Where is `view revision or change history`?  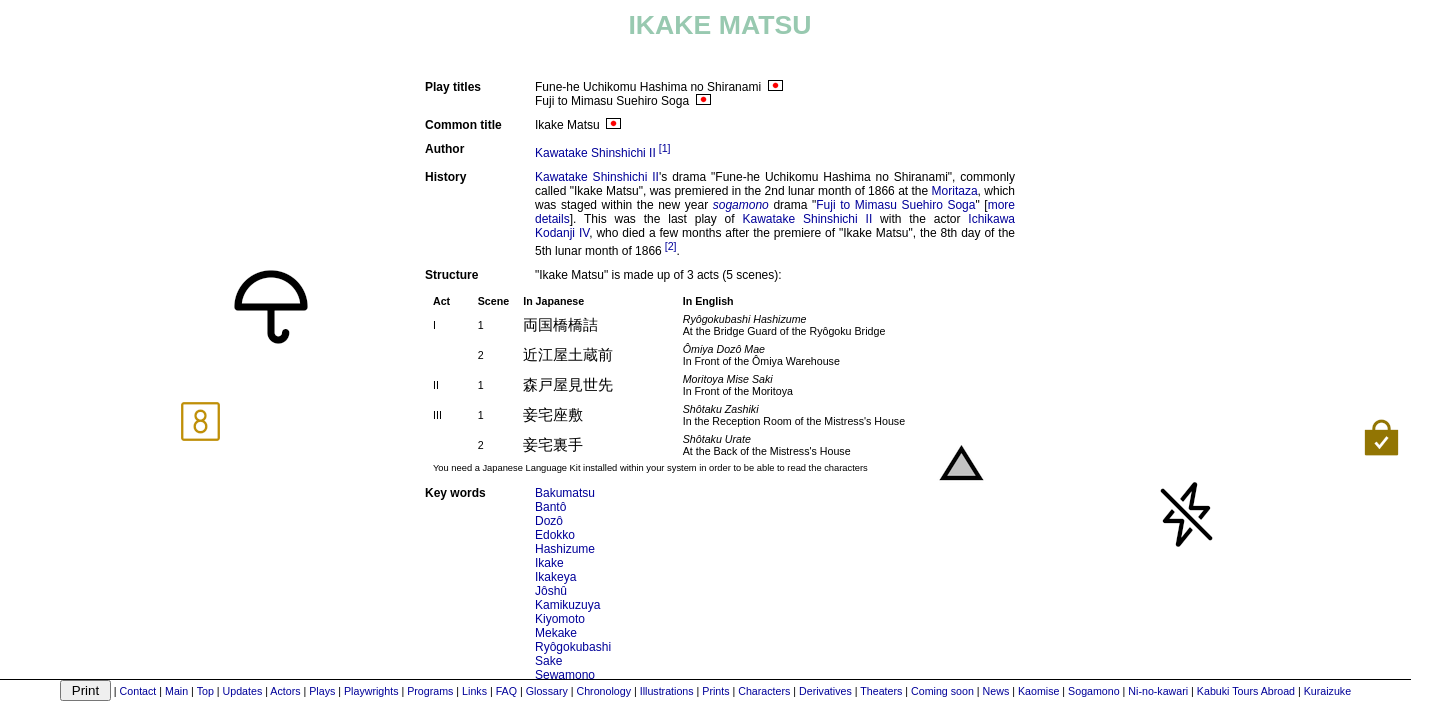
view revision or change history is located at coordinates (961, 462).